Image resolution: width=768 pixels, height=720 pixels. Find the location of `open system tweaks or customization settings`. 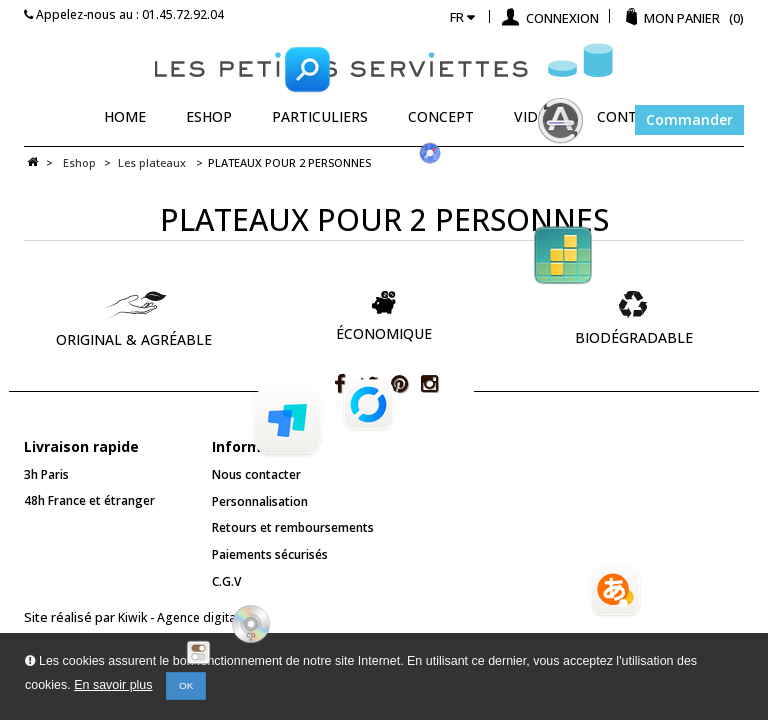

open system tweaks or customization settings is located at coordinates (198, 652).